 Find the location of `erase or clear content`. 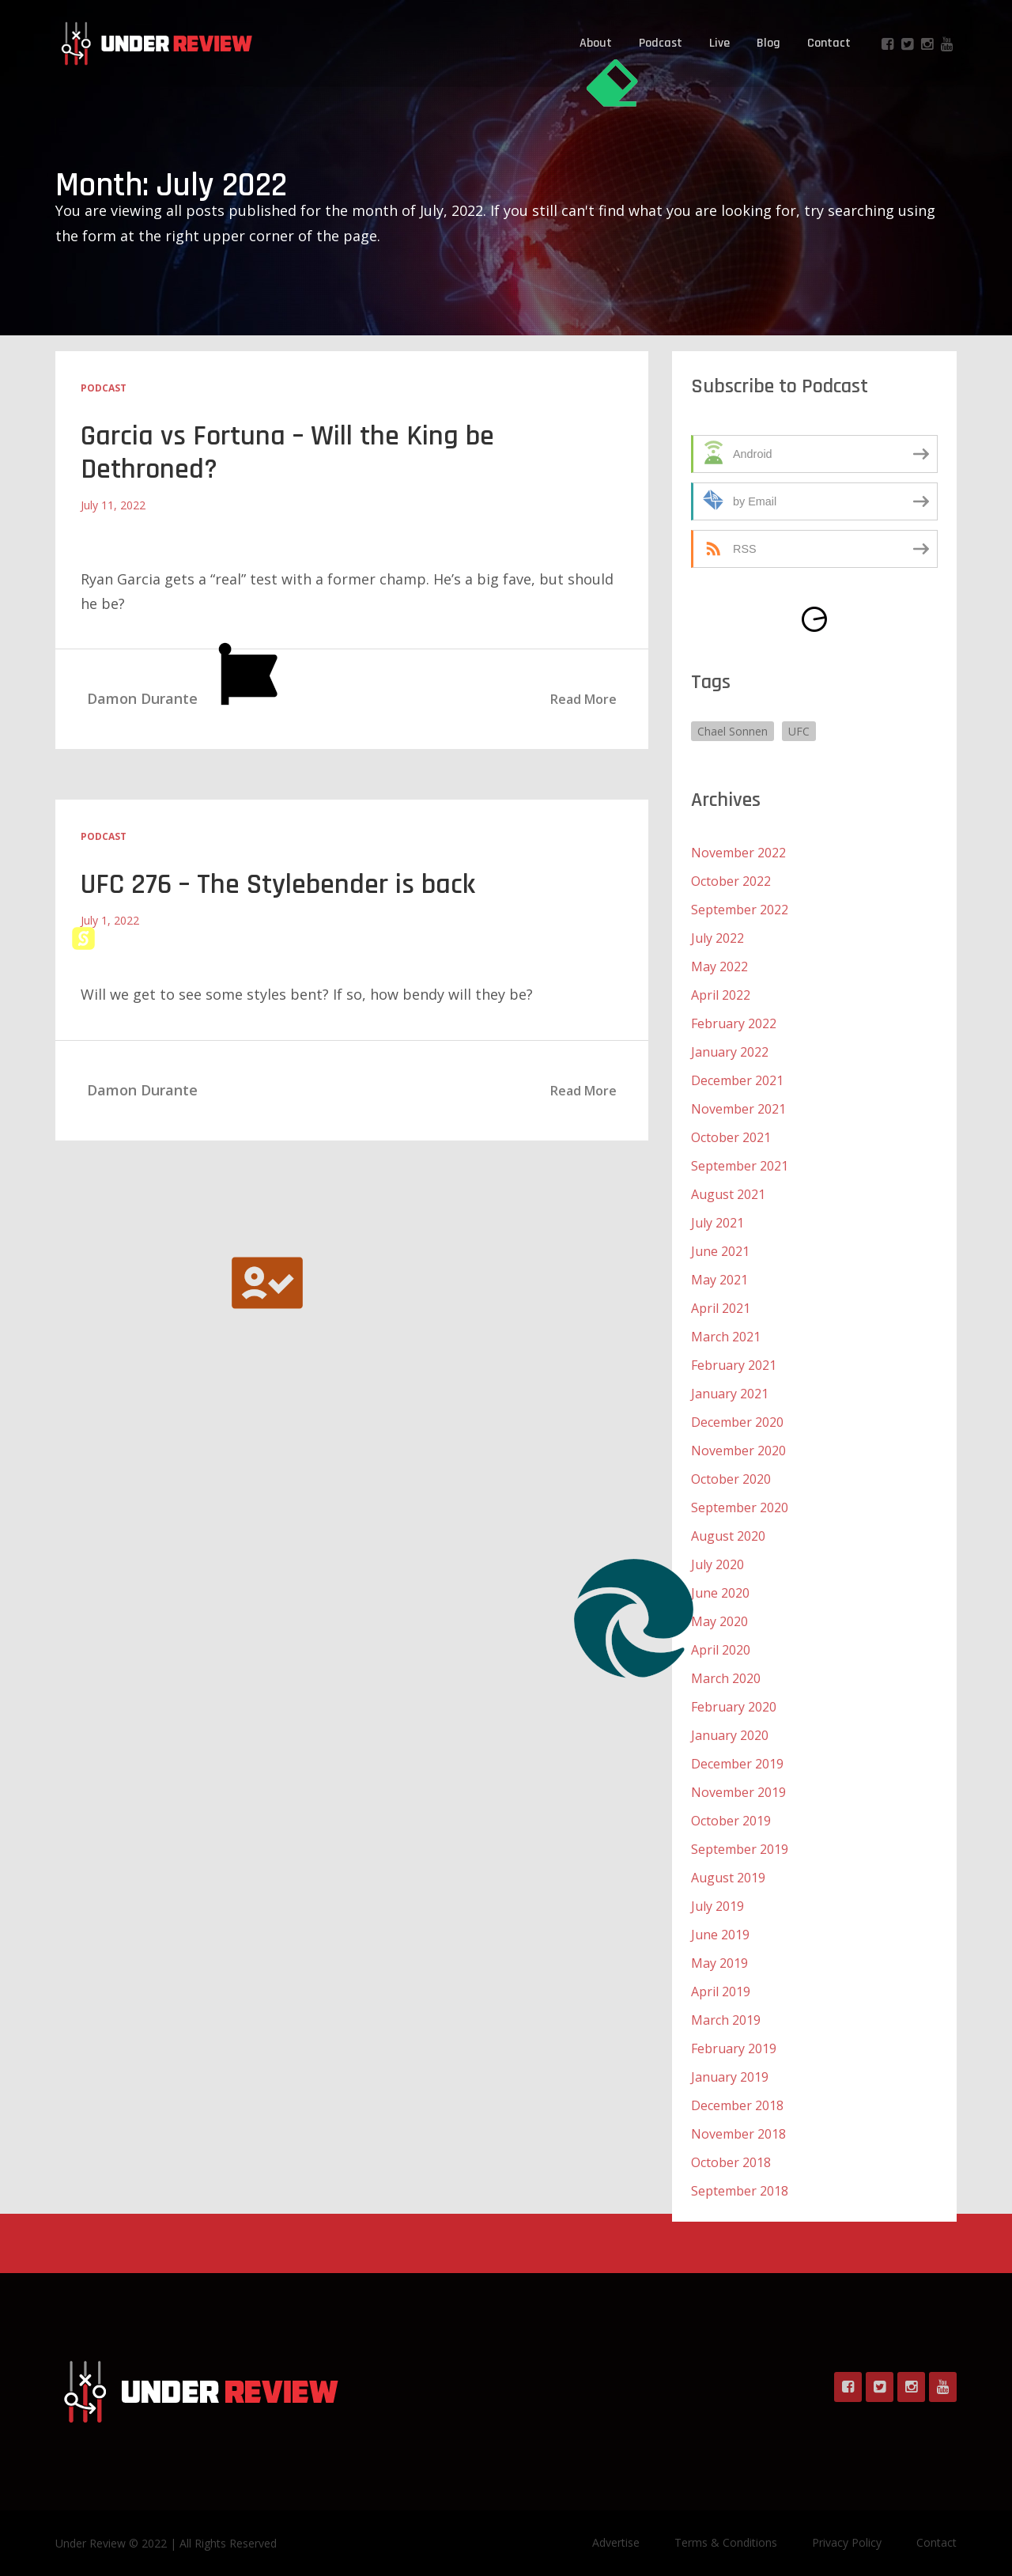

erase or clear content is located at coordinates (614, 84).